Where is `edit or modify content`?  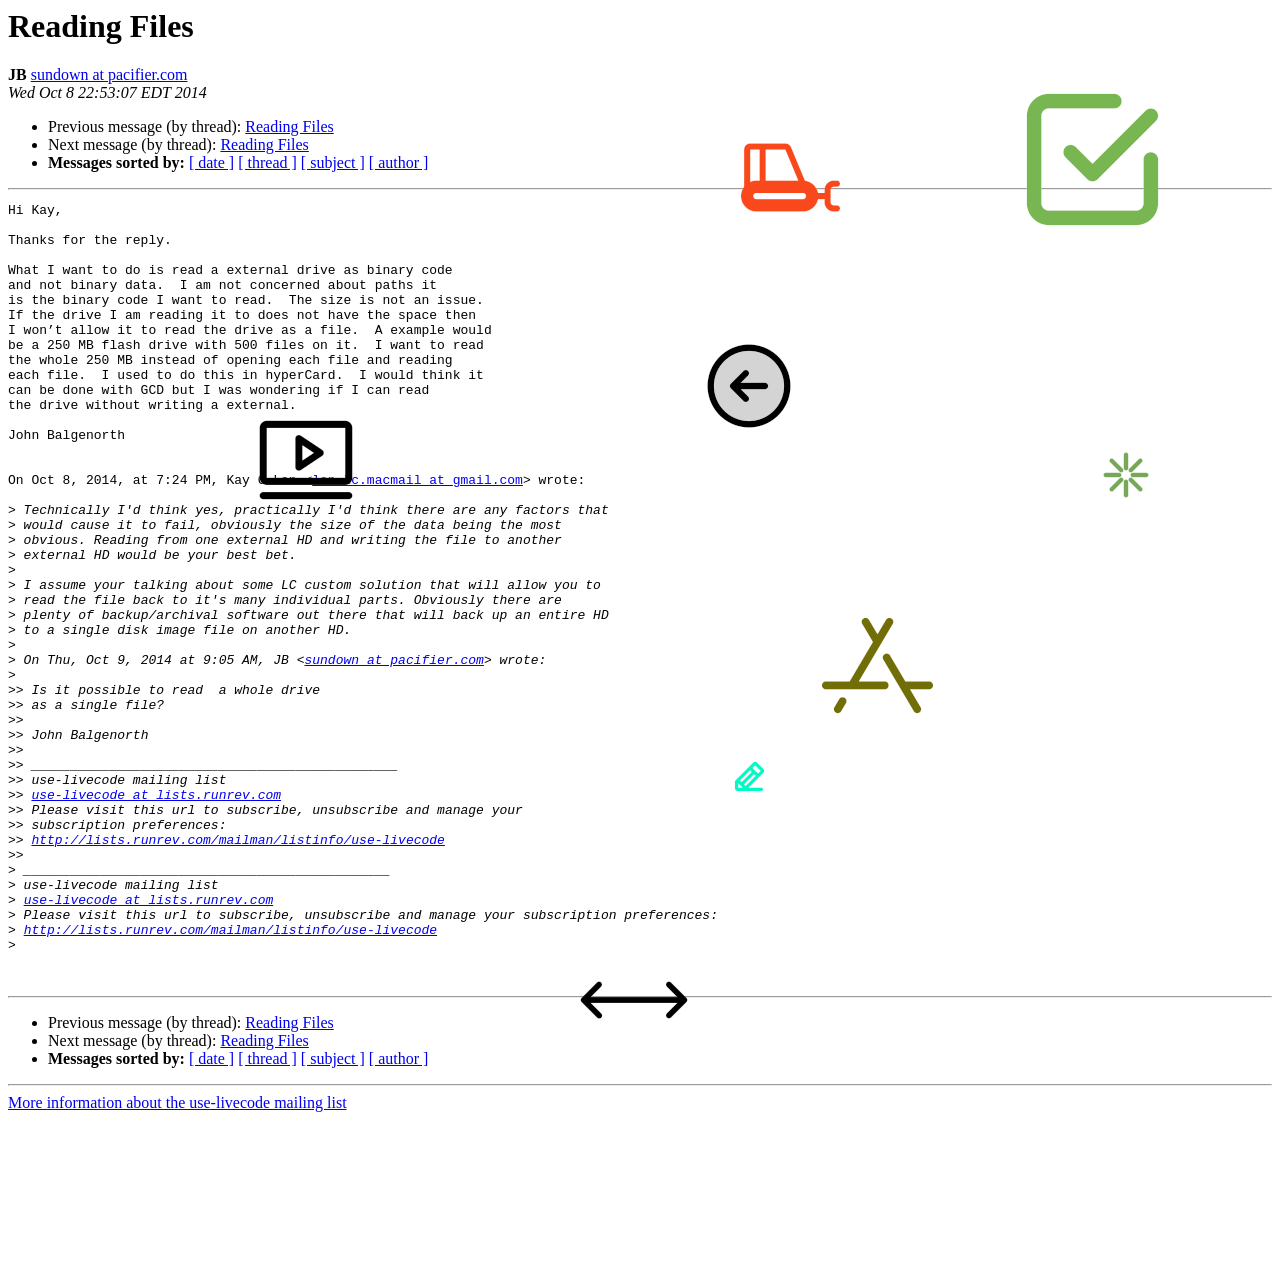
edit or modify content is located at coordinates (749, 777).